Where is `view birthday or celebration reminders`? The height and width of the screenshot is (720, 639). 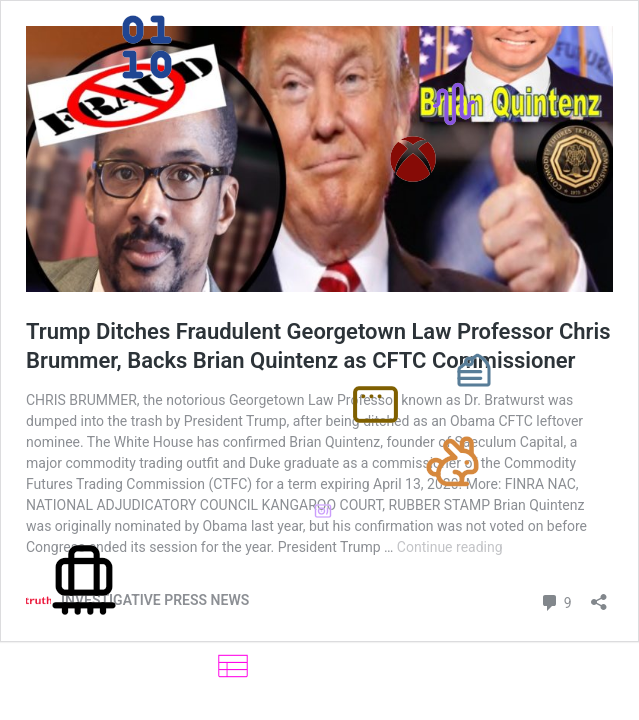
view birthday or celebration reminders is located at coordinates (474, 370).